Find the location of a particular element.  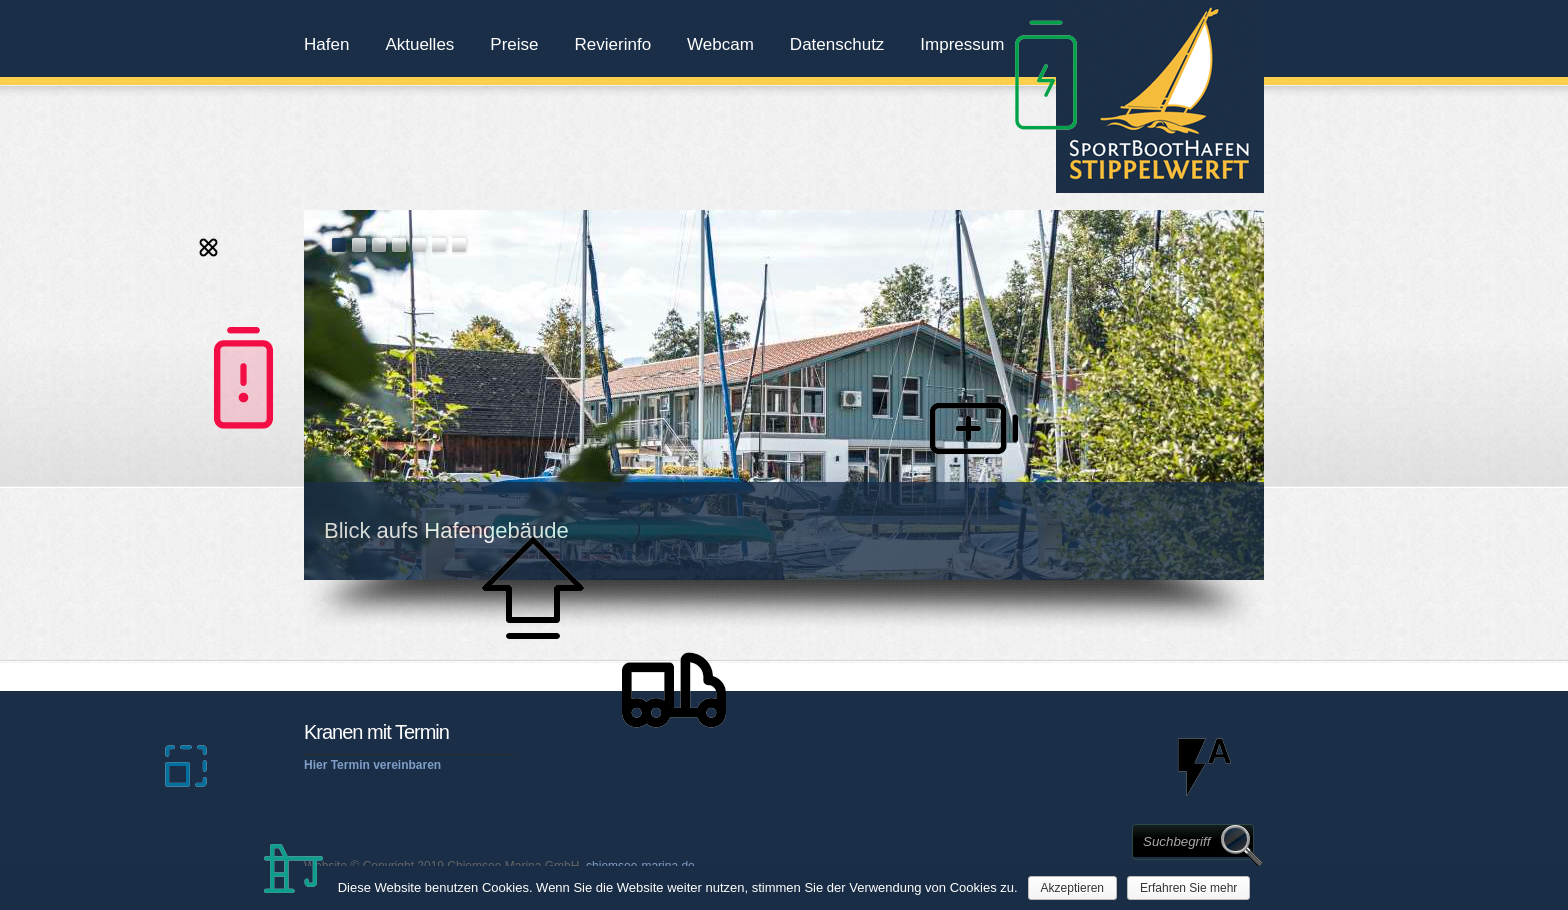

track shipping or delivery status is located at coordinates (674, 690).